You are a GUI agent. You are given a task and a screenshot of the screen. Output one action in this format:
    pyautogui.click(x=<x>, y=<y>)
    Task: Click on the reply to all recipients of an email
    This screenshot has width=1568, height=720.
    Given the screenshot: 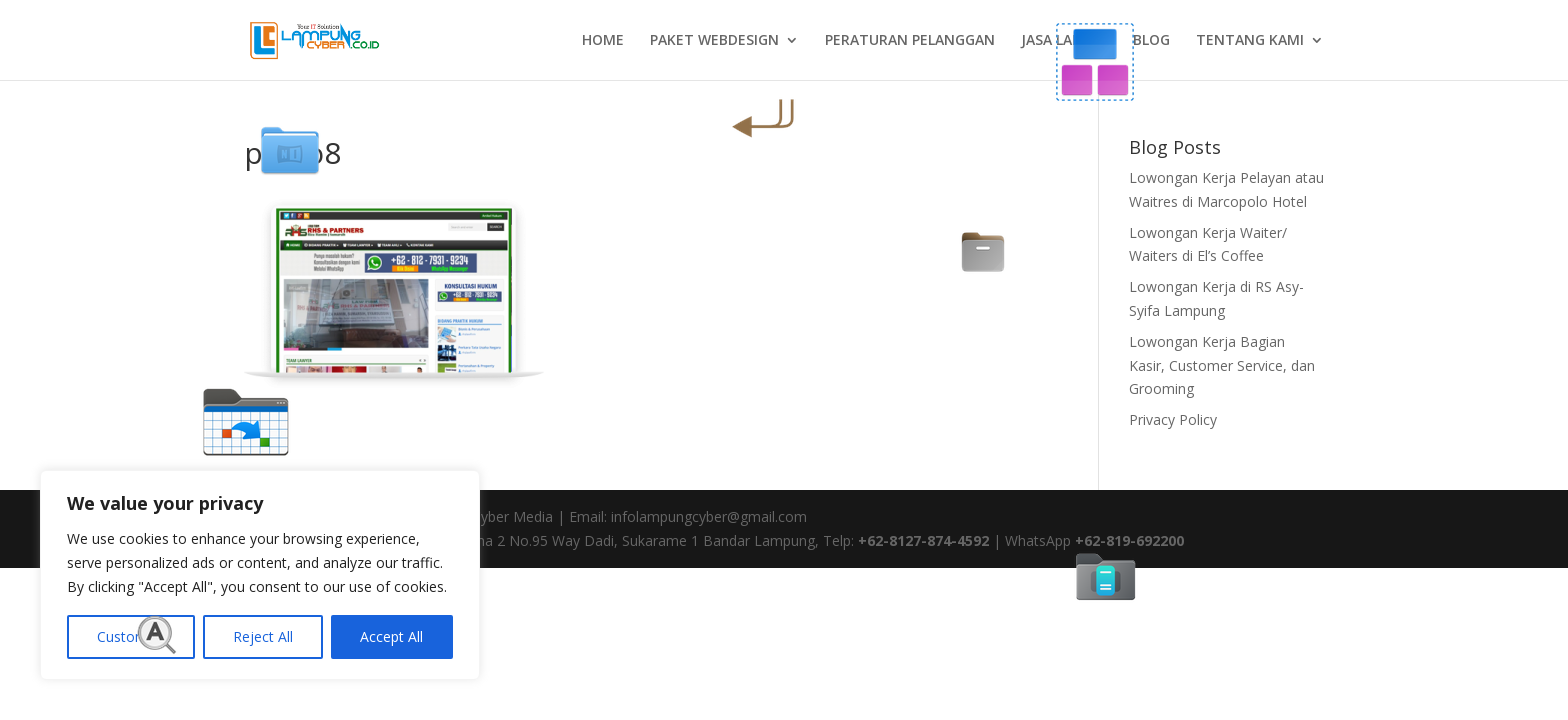 What is the action you would take?
    pyautogui.click(x=762, y=118)
    